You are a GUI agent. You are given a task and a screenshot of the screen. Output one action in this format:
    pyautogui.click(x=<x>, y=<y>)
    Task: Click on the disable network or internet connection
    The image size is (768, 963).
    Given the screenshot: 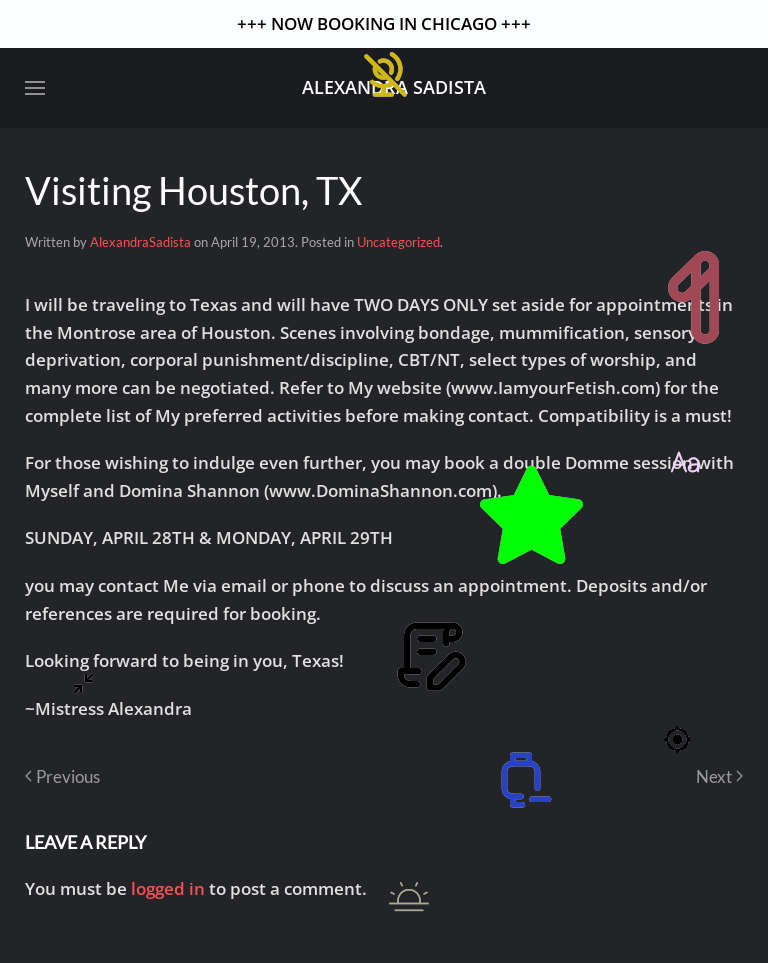 What is the action you would take?
    pyautogui.click(x=385, y=75)
    